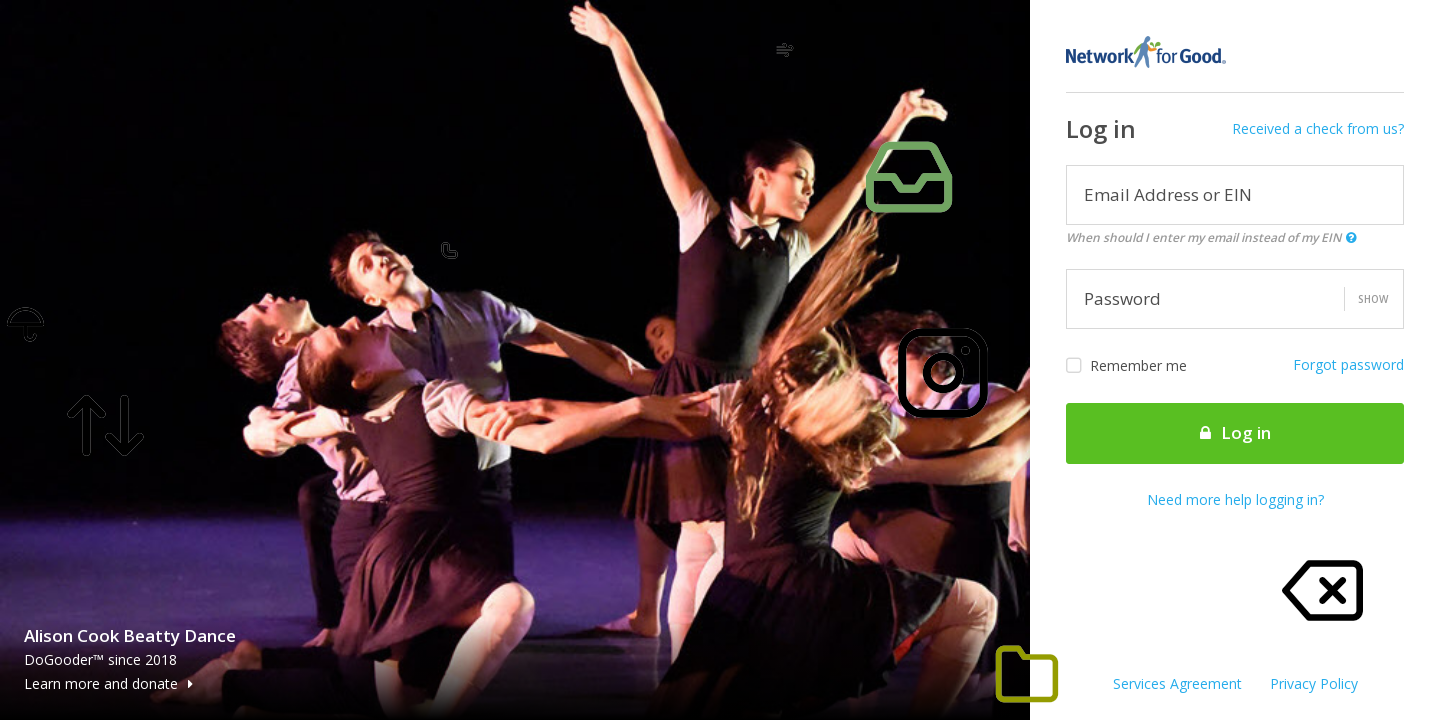  I want to click on indicates current wind conditions in weather display, so click(785, 50).